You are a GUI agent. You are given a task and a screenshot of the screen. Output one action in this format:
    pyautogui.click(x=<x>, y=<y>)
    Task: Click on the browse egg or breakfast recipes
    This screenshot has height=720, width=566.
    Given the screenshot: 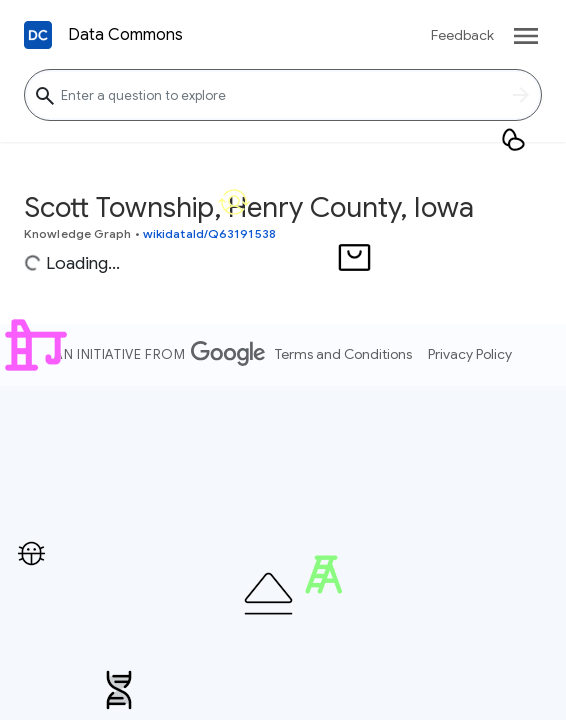 What is the action you would take?
    pyautogui.click(x=513, y=138)
    